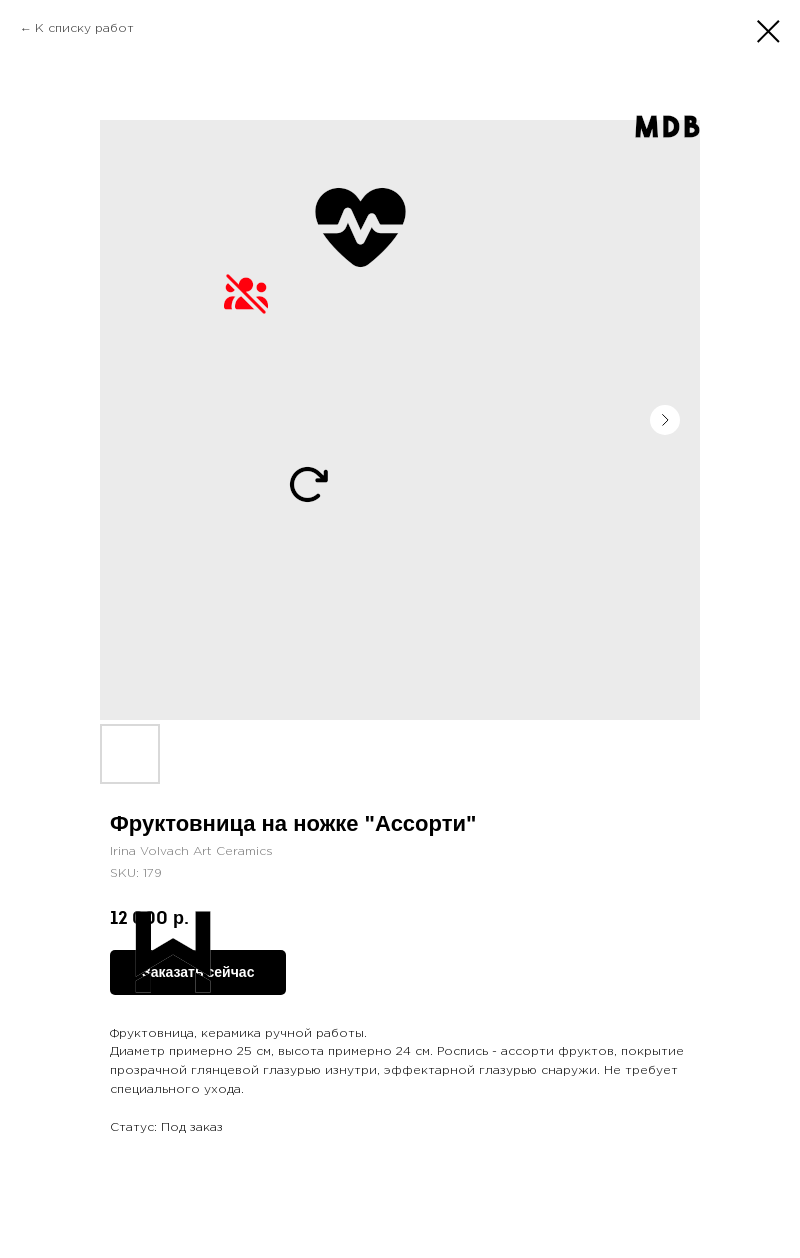  I want to click on MDBootstrap brand logo, so click(667, 126).